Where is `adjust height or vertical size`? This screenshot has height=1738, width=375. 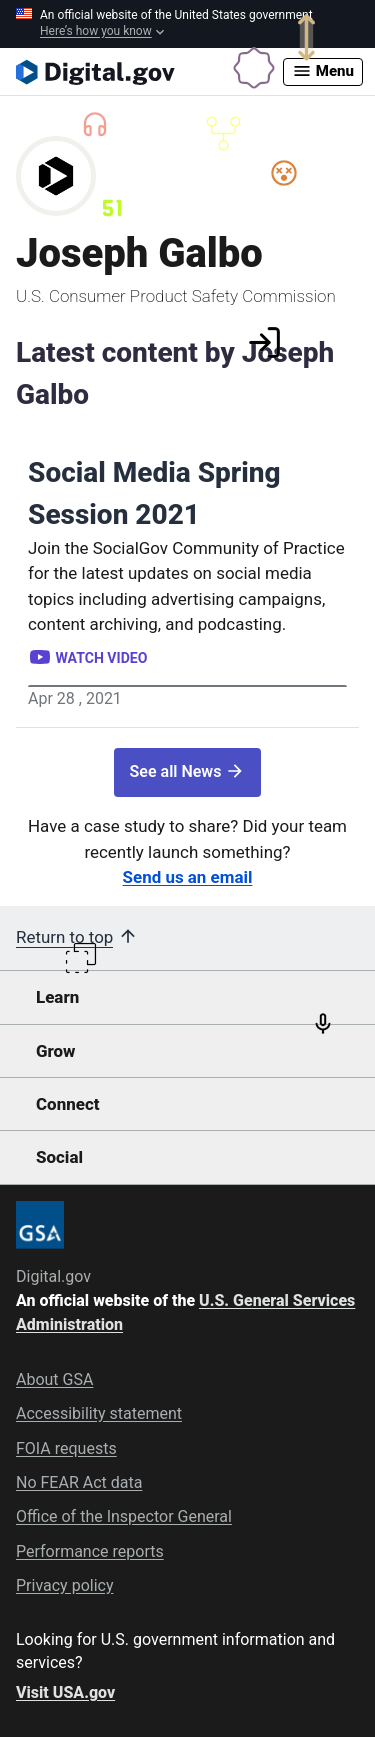 adjust height or vertical size is located at coordinates (306, 37).